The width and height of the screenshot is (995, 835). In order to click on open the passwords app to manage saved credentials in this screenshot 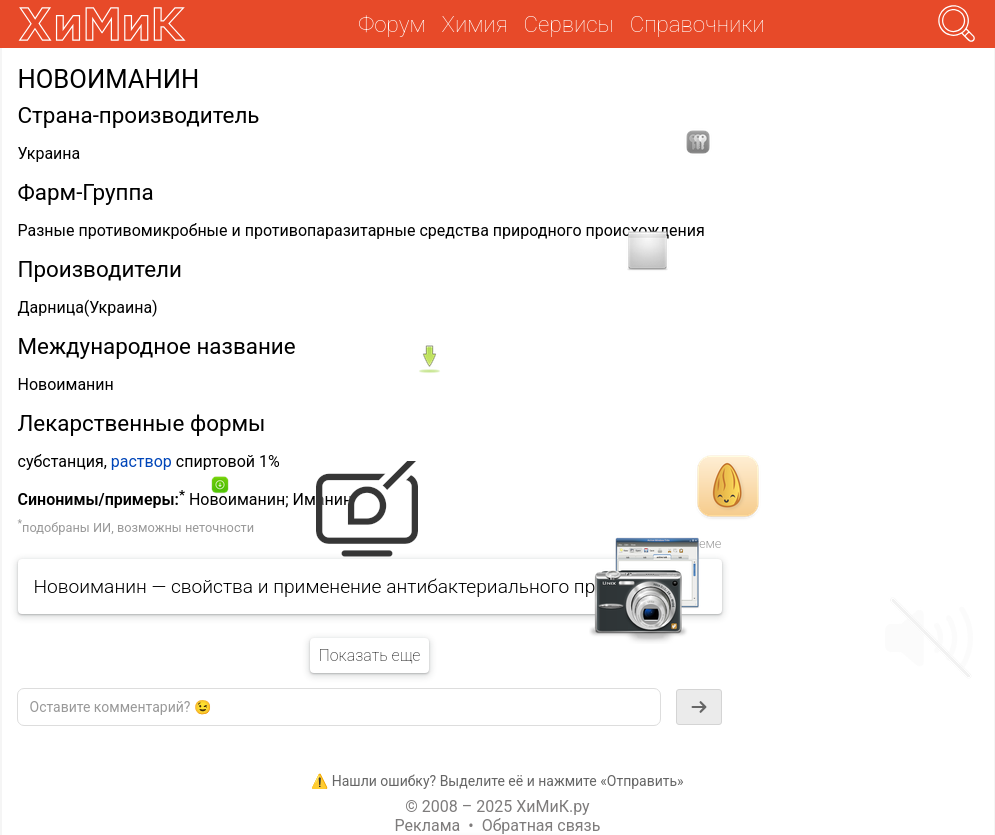, I will do `click(698, 142)`.